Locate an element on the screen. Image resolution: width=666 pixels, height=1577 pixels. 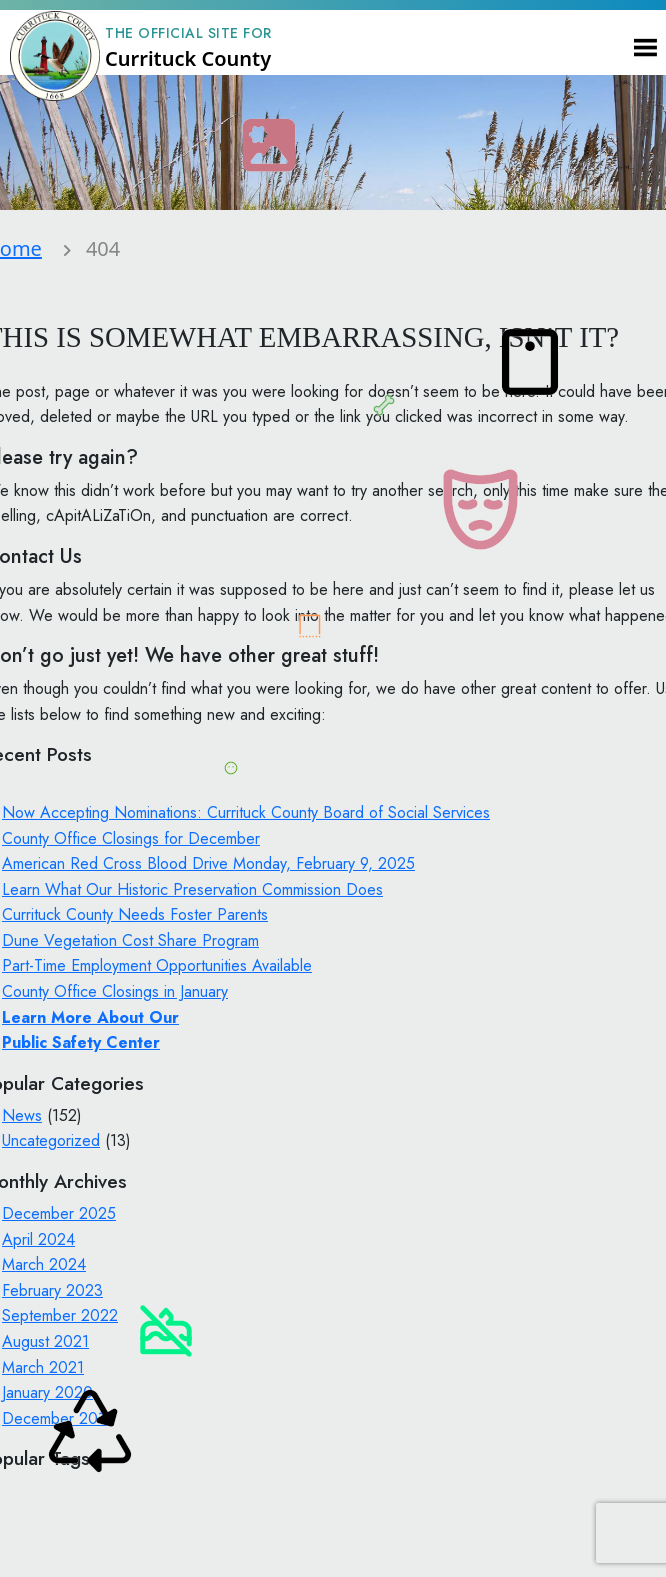
tablet device with front-facing camera is located at coordinates (530, 362).